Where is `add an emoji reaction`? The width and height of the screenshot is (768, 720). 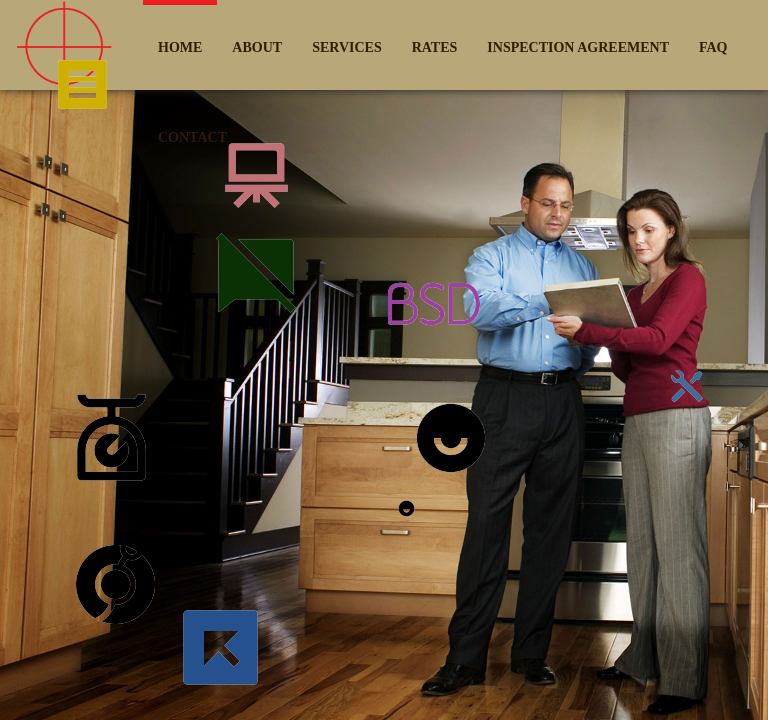 add an emoji reaction is located at coordinates (406, 508).